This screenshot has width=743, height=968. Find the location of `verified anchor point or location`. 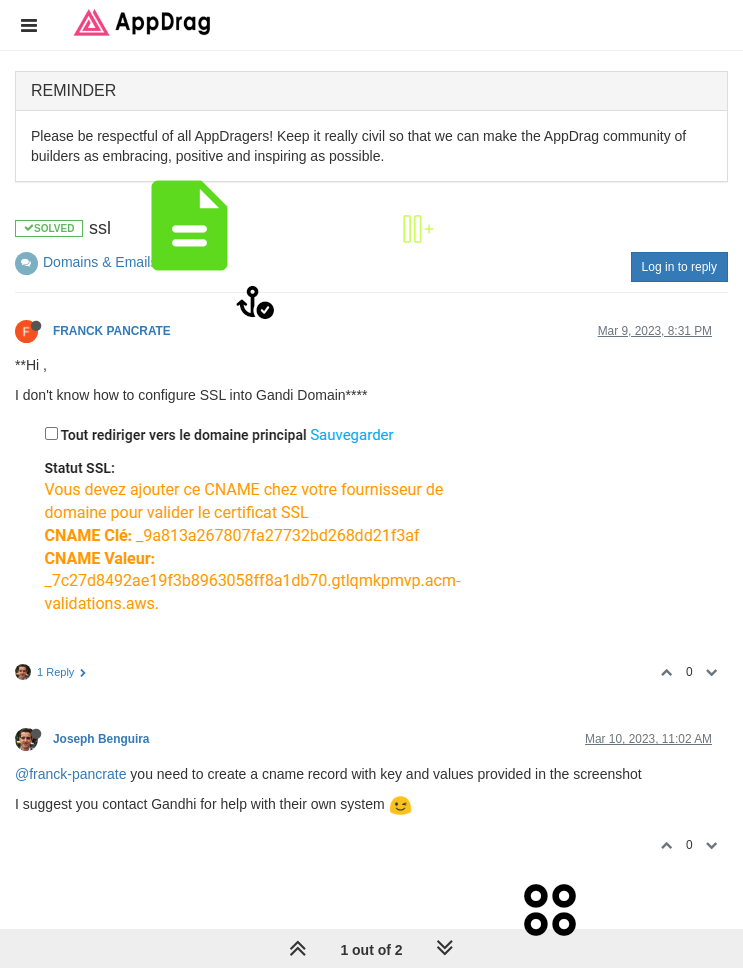

verified anchor point or location is located at coordinates (254, 301).